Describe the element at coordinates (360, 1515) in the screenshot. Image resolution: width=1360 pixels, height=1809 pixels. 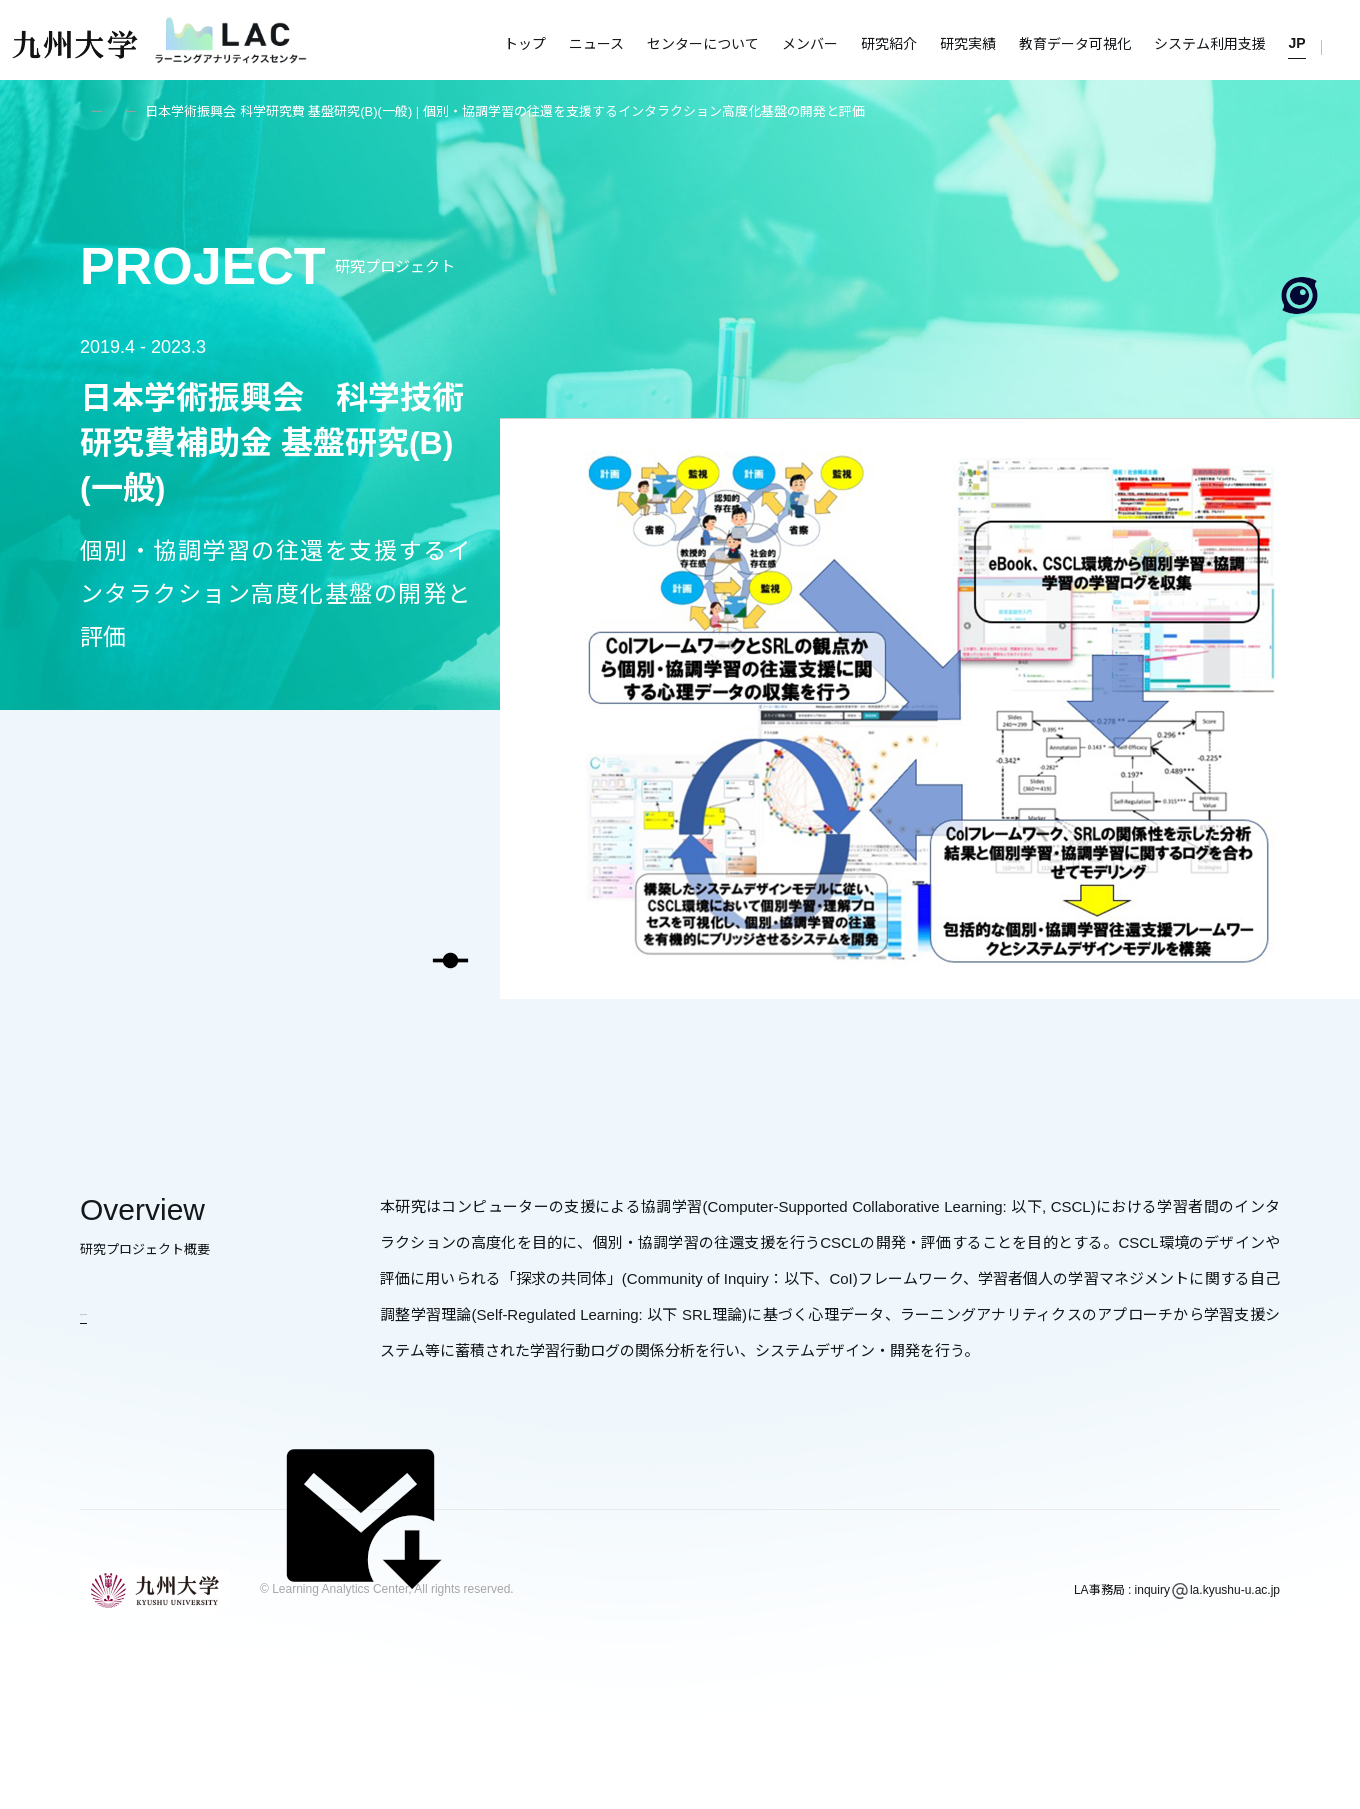
I see `download email or message attachment` at that location.